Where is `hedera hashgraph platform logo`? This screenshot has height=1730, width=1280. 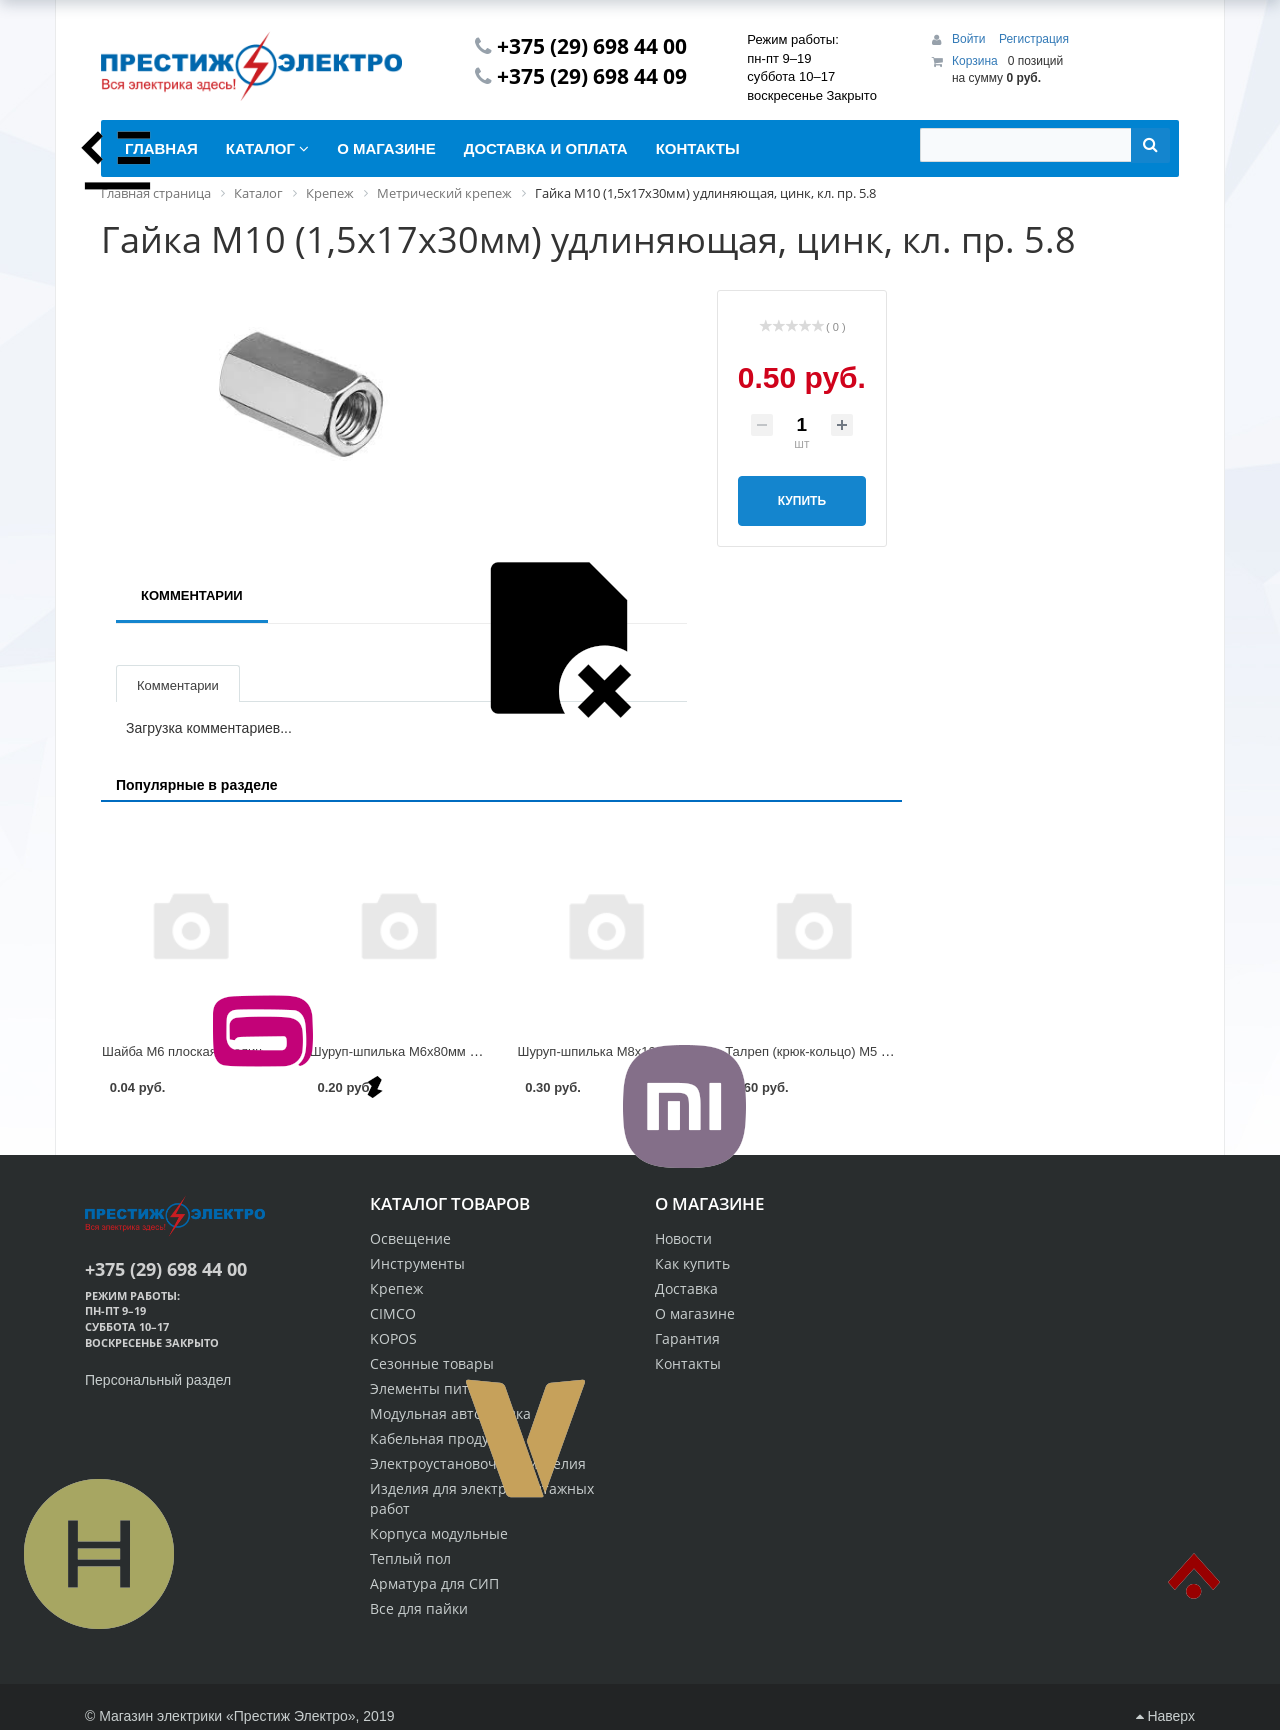 hedera hashgraph platform logo is located at coordinates (99, 1554).